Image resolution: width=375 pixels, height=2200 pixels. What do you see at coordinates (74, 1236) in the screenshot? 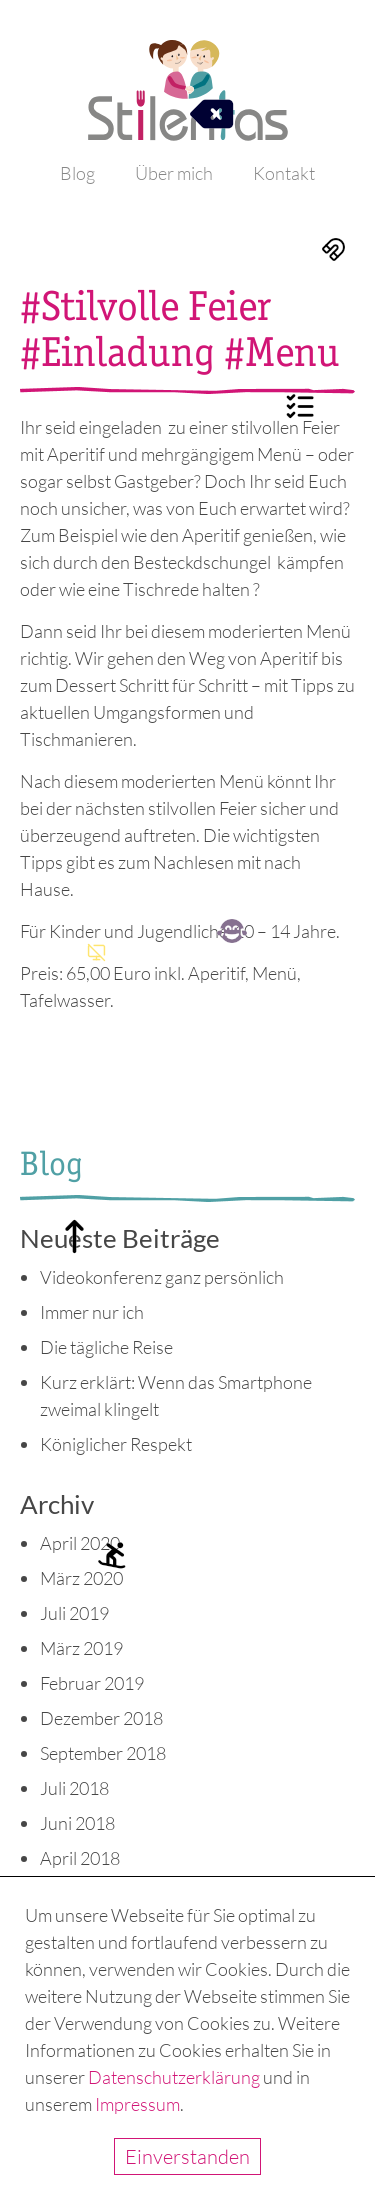
I see `scroll to top of page` at bounding box center [74, 1236].